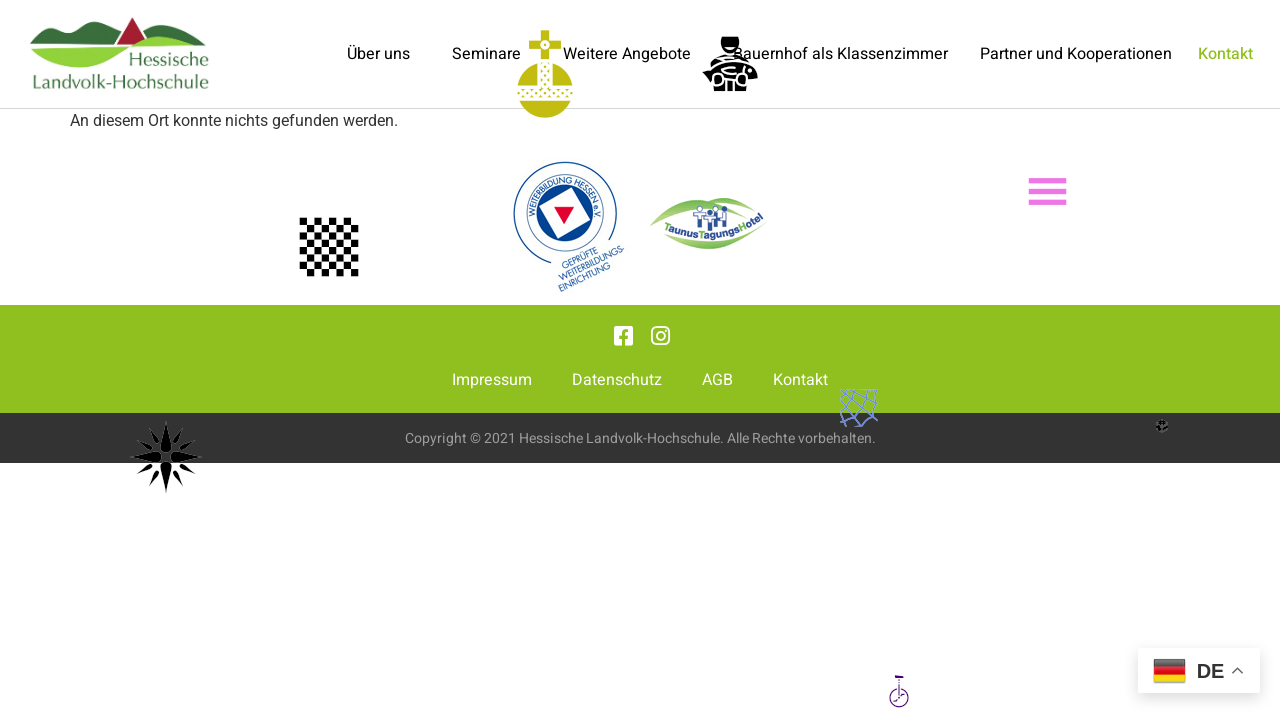 The height and width of the screenshot is (720, 1280). Describe the element at coordinates (545, 74) in the screenshot. I see `holy hand grenade item or power-up in a game` at that location.